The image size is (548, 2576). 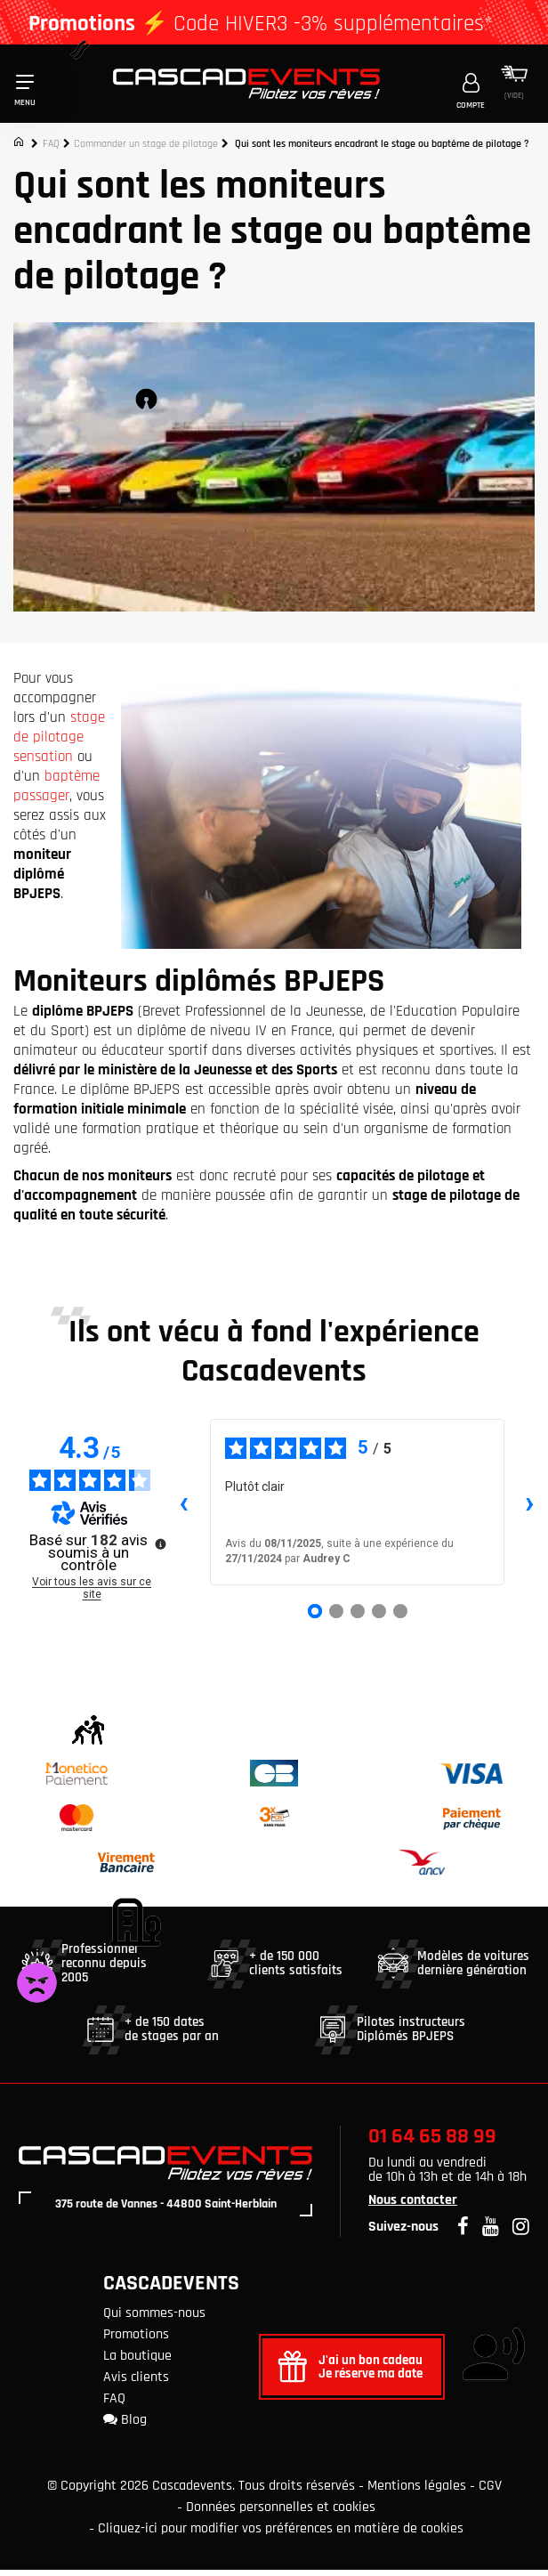 I want to click on activate voice recording or dictation, so click(x=494, y=2354).